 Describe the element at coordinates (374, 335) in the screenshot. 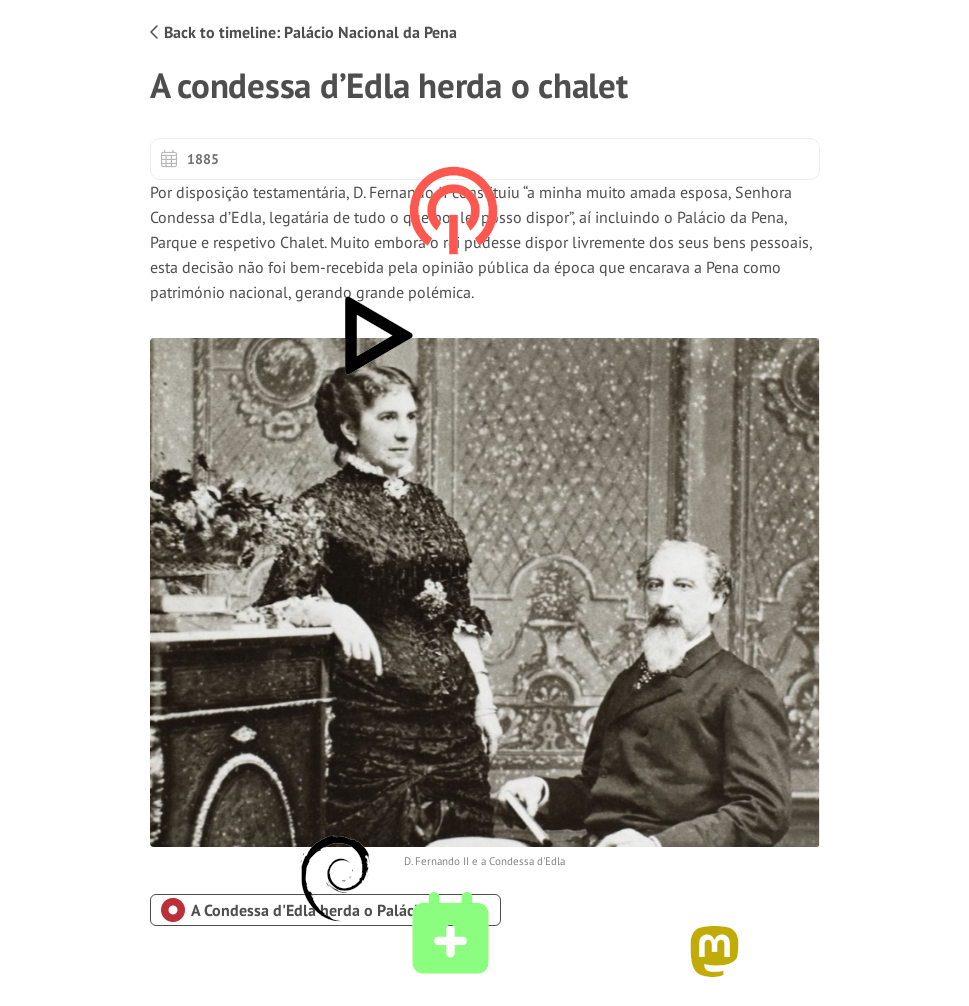

I see `play media or video content` at that location.